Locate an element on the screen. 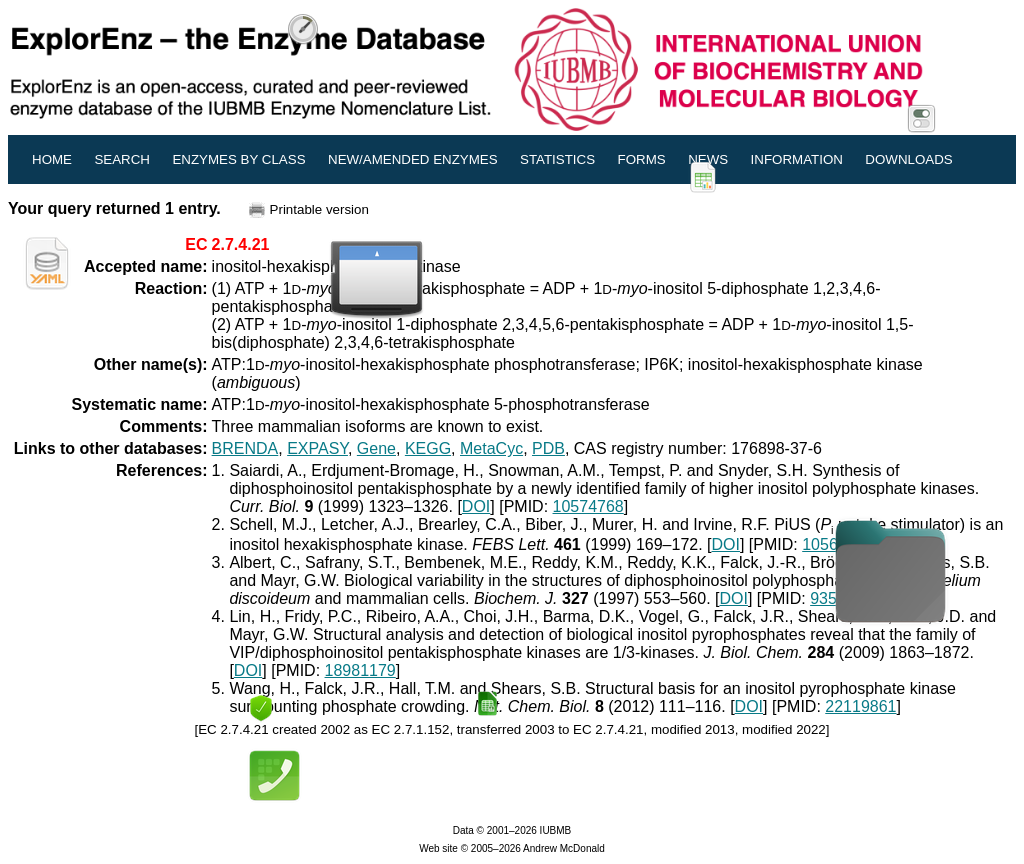 The height and width of the screenshot is (864, 1024). open the phone or calls app is located at coordinates (274, 775).